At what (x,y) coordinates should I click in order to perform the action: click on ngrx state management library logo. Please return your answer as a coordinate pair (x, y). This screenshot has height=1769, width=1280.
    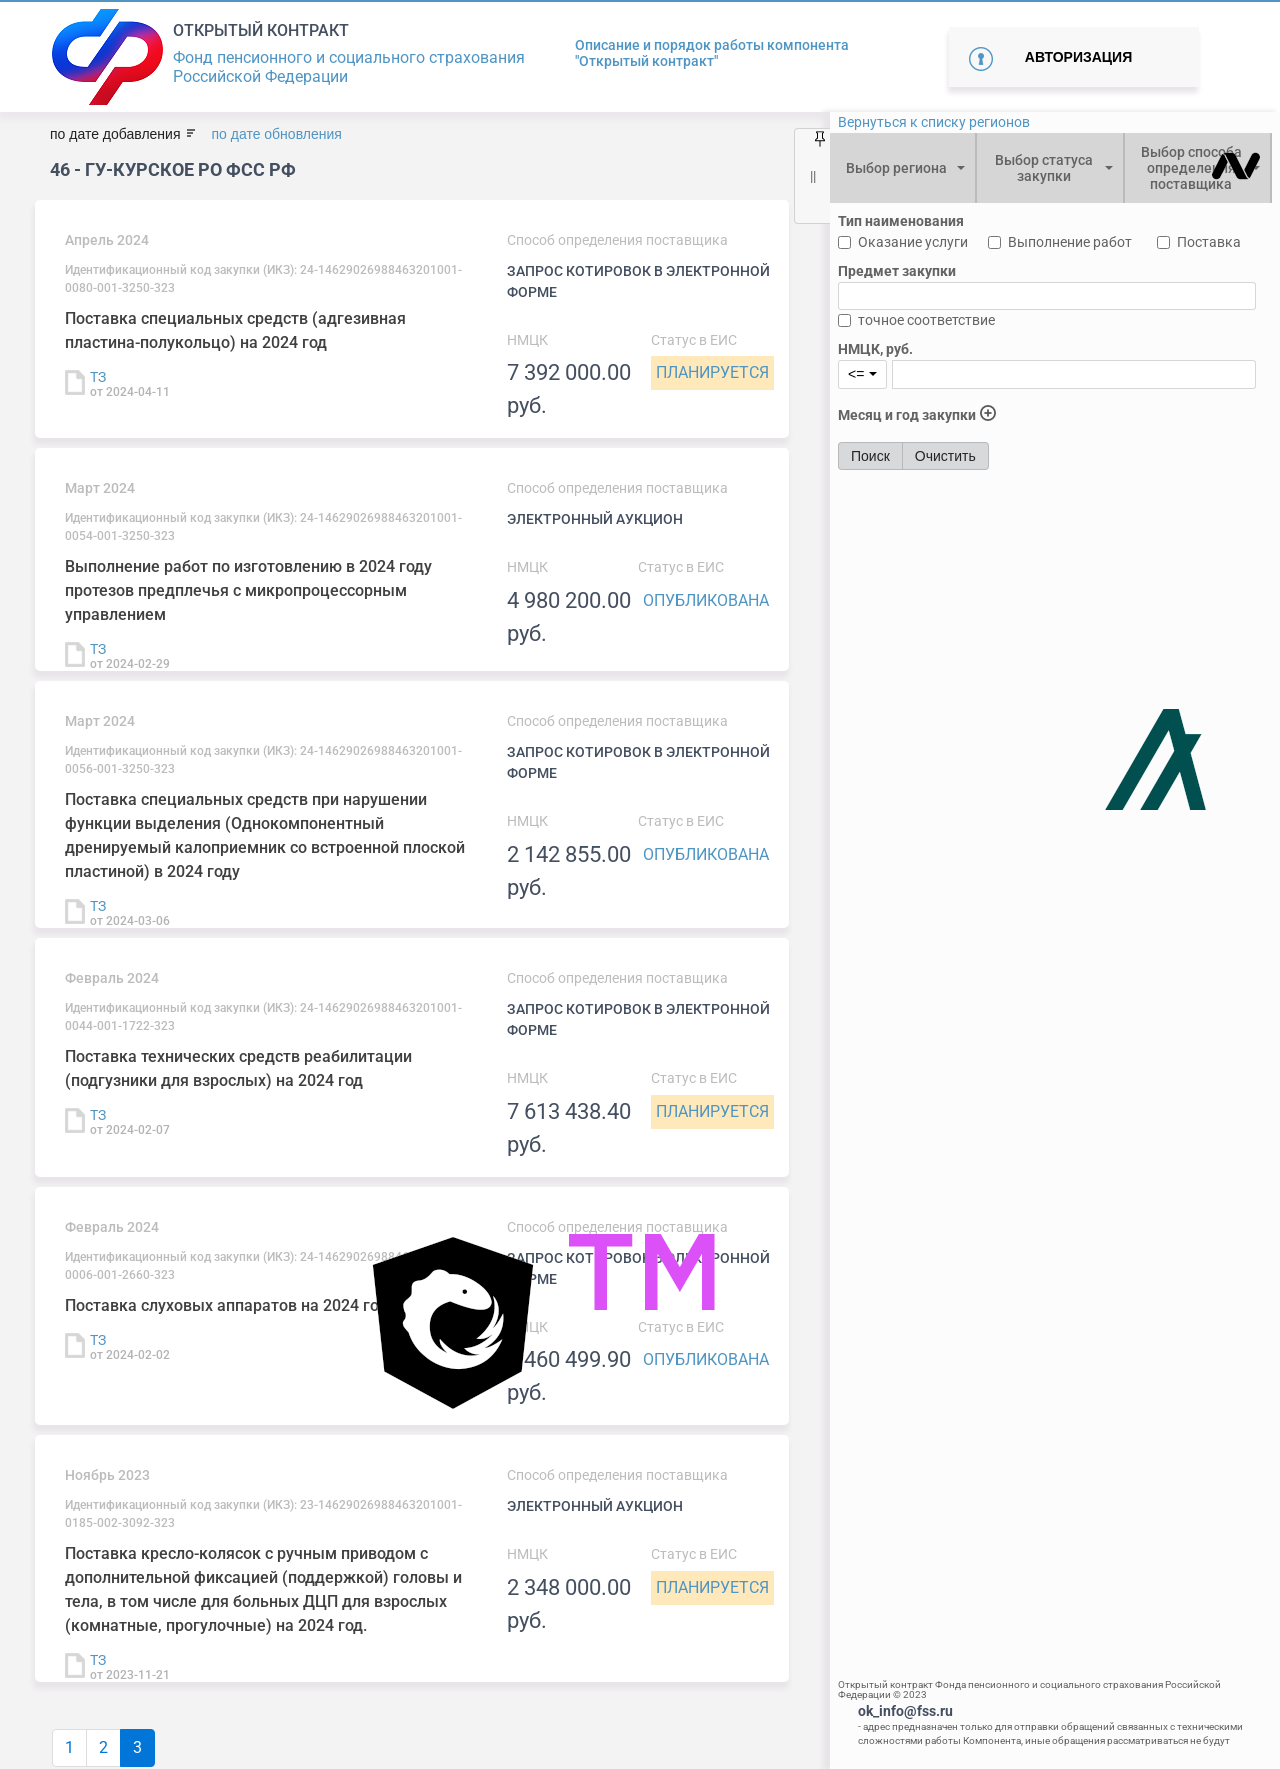
    Looking at the image, I should click on (453, 1323).